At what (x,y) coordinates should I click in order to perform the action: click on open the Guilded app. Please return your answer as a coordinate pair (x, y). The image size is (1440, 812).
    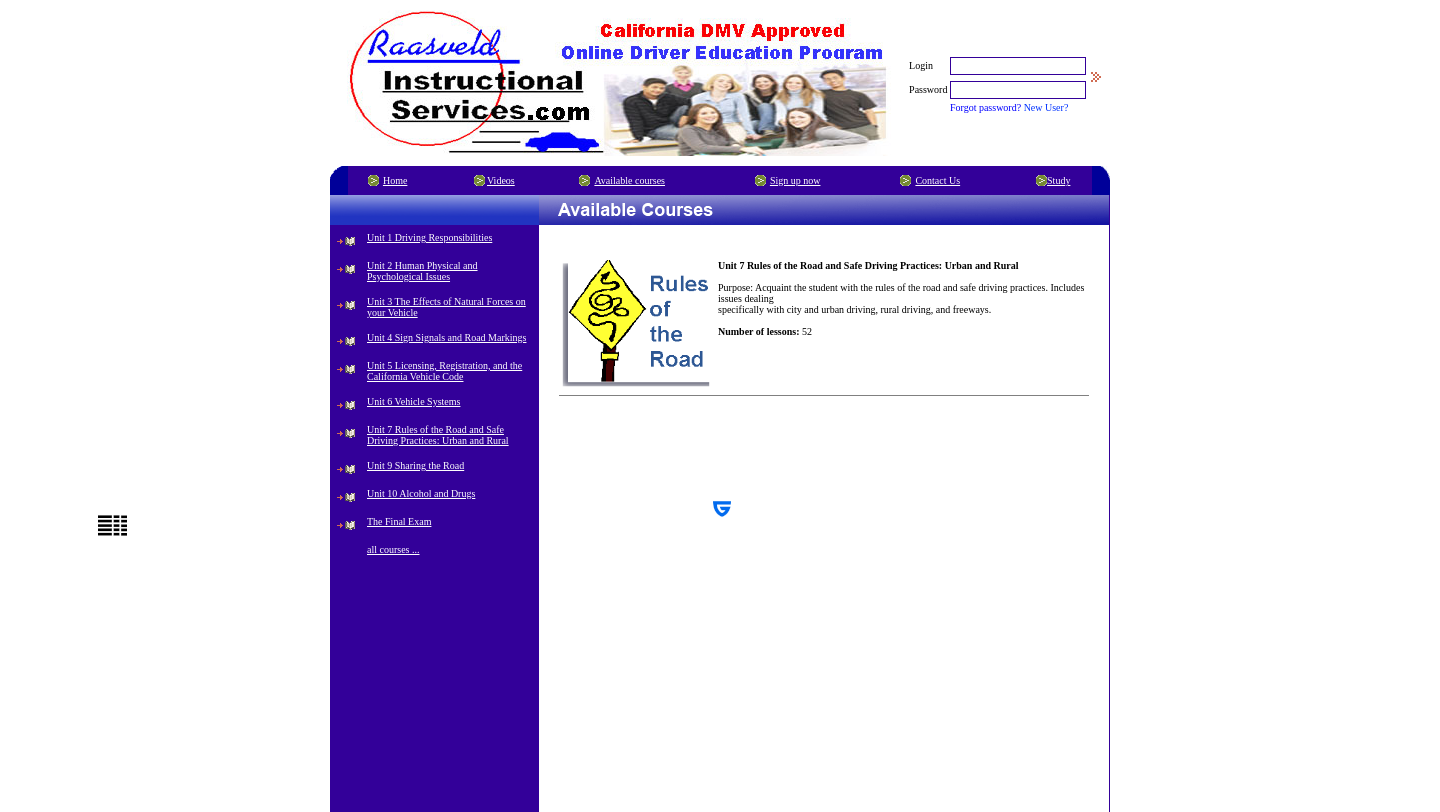
    Looking at the image, I should click on (722, 509).